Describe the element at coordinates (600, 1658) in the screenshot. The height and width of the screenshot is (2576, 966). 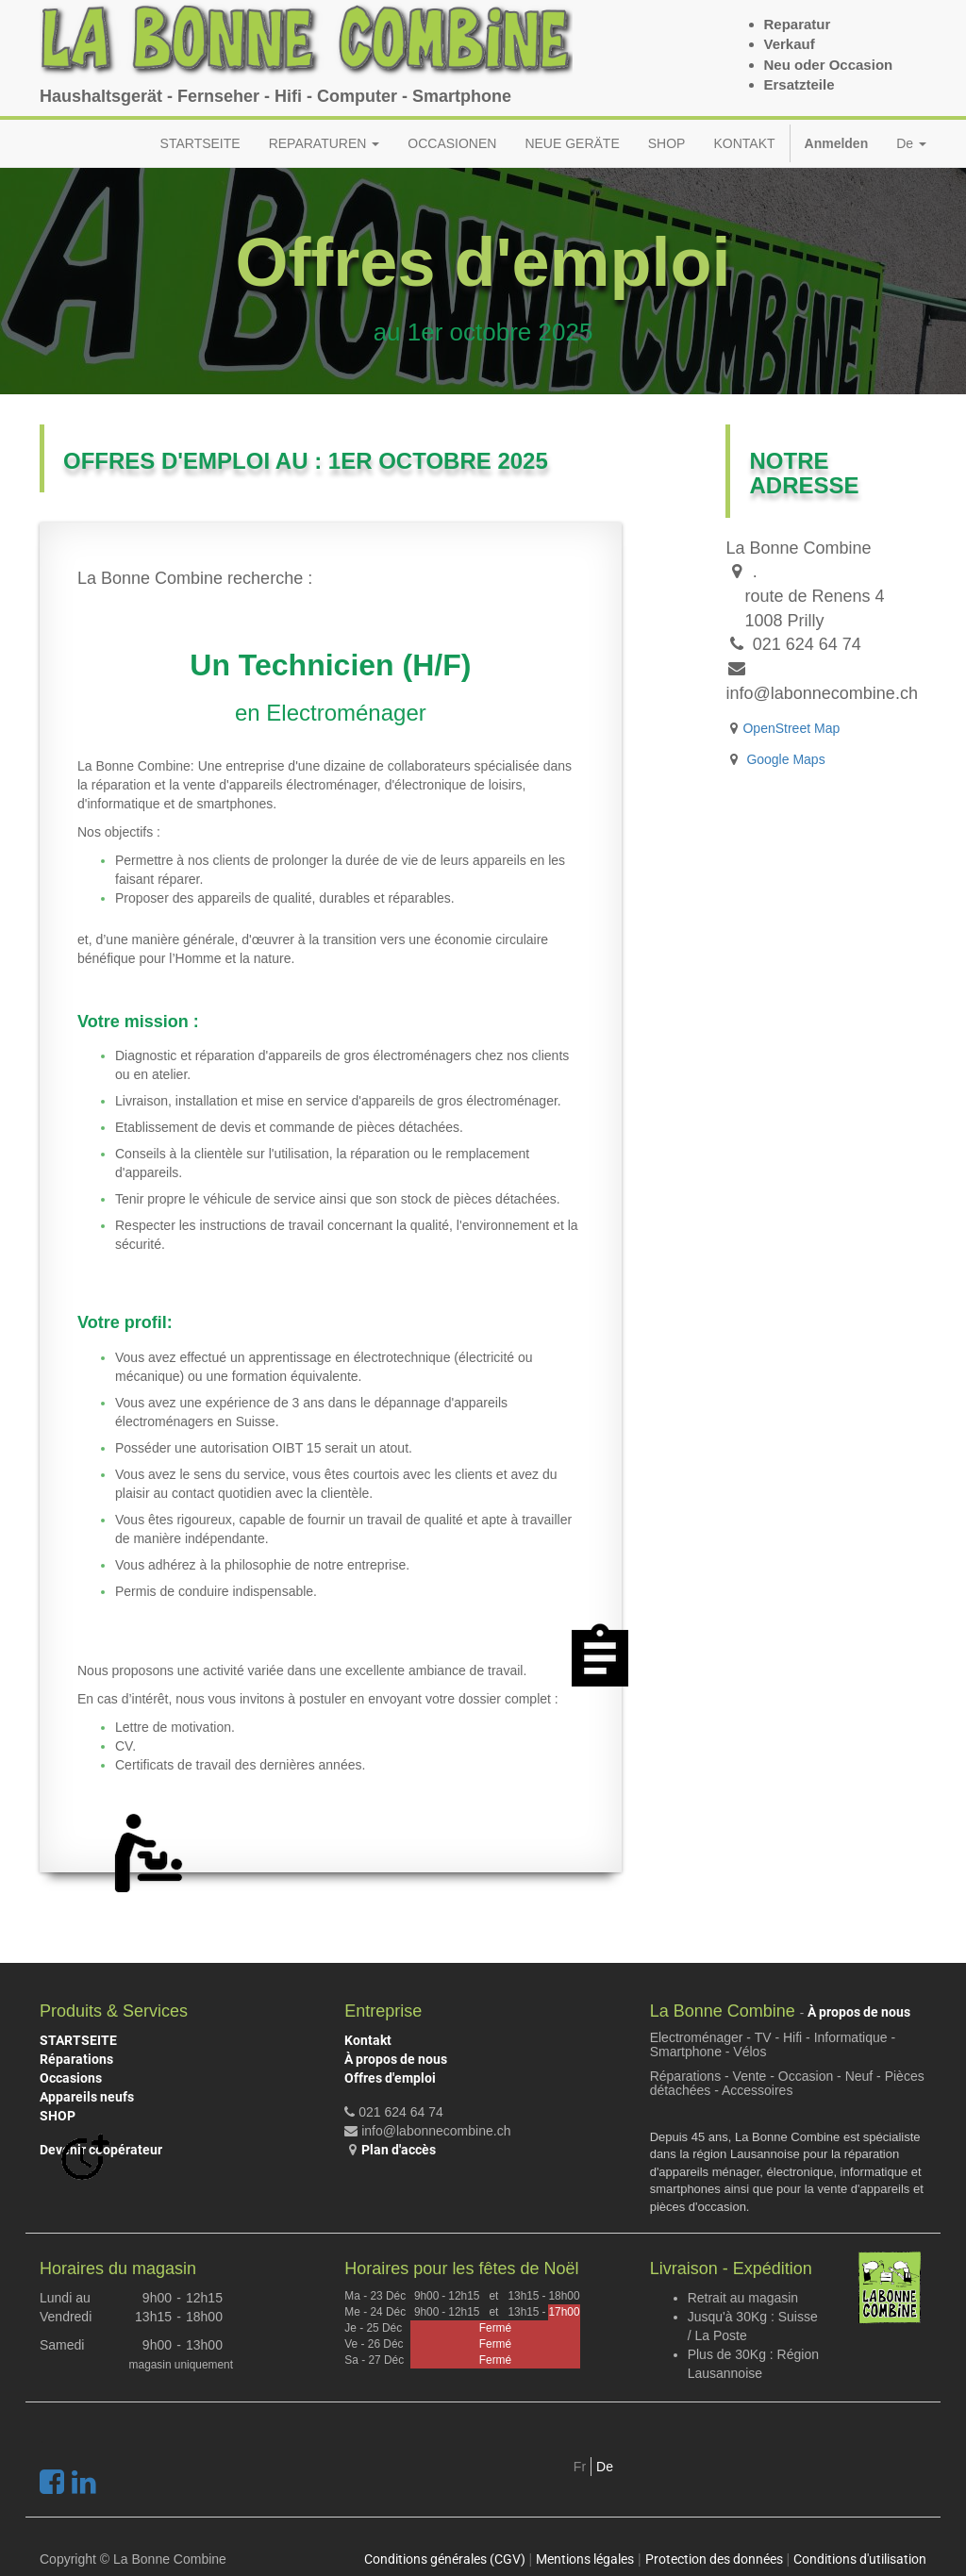
I see `view assignments or tasks` at that location.